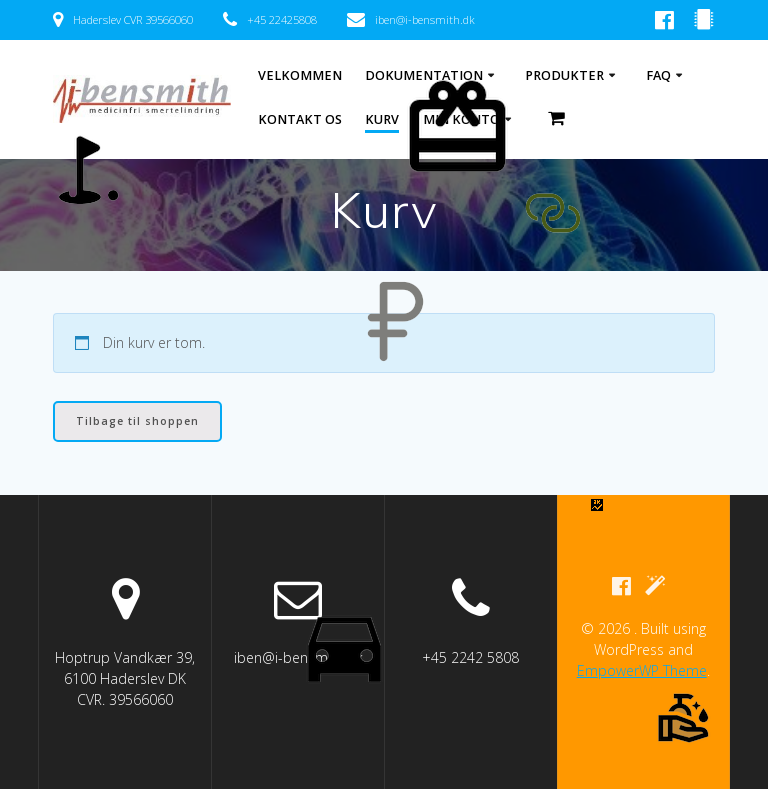 The width and height of the screenshot is (768, 789). What do you see at coordinates (344, 645) in the screenshot?
I see `get driving directions` at bounding box center [344, 645].